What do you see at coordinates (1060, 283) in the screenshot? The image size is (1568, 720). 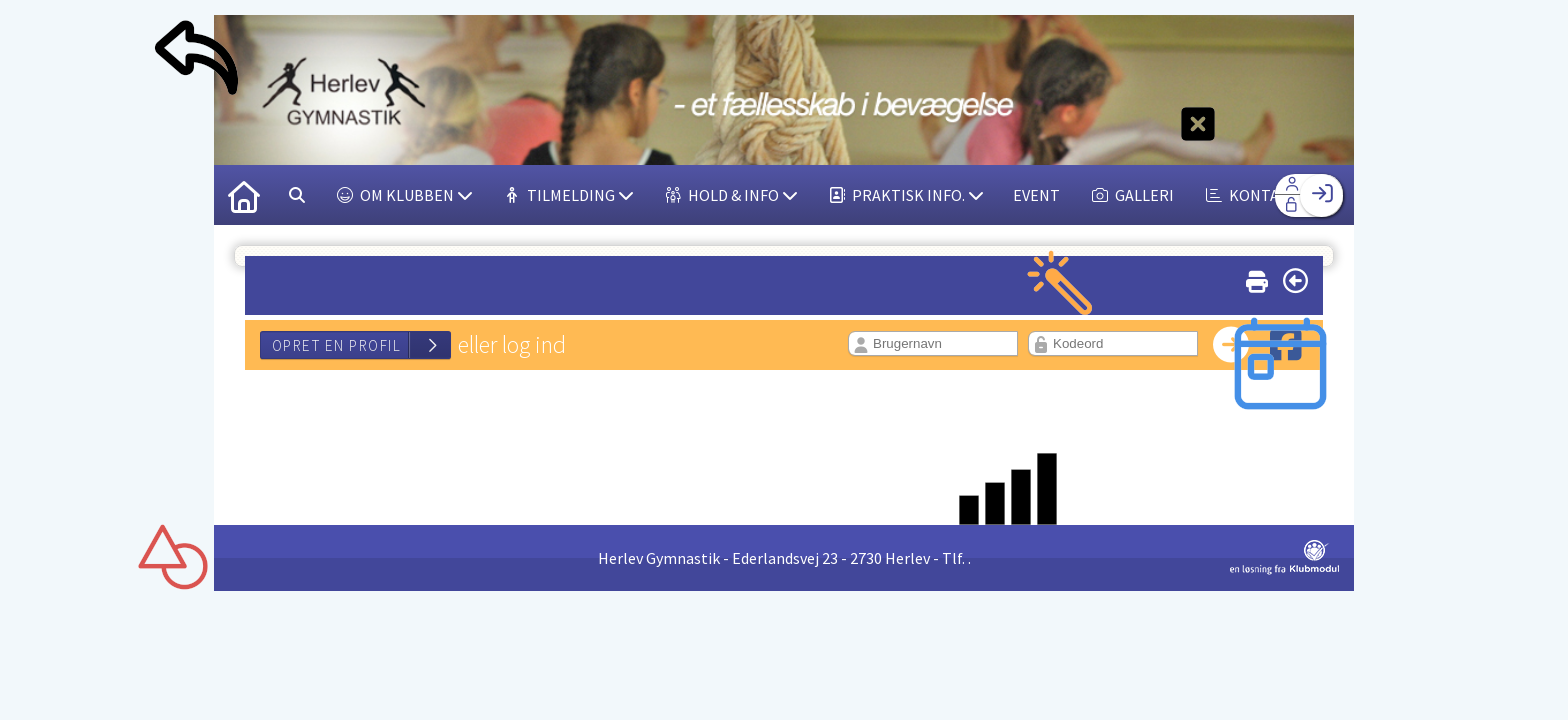 I see `apply auto-enhance or magic adjustments` at bounding box center [1060, 283].